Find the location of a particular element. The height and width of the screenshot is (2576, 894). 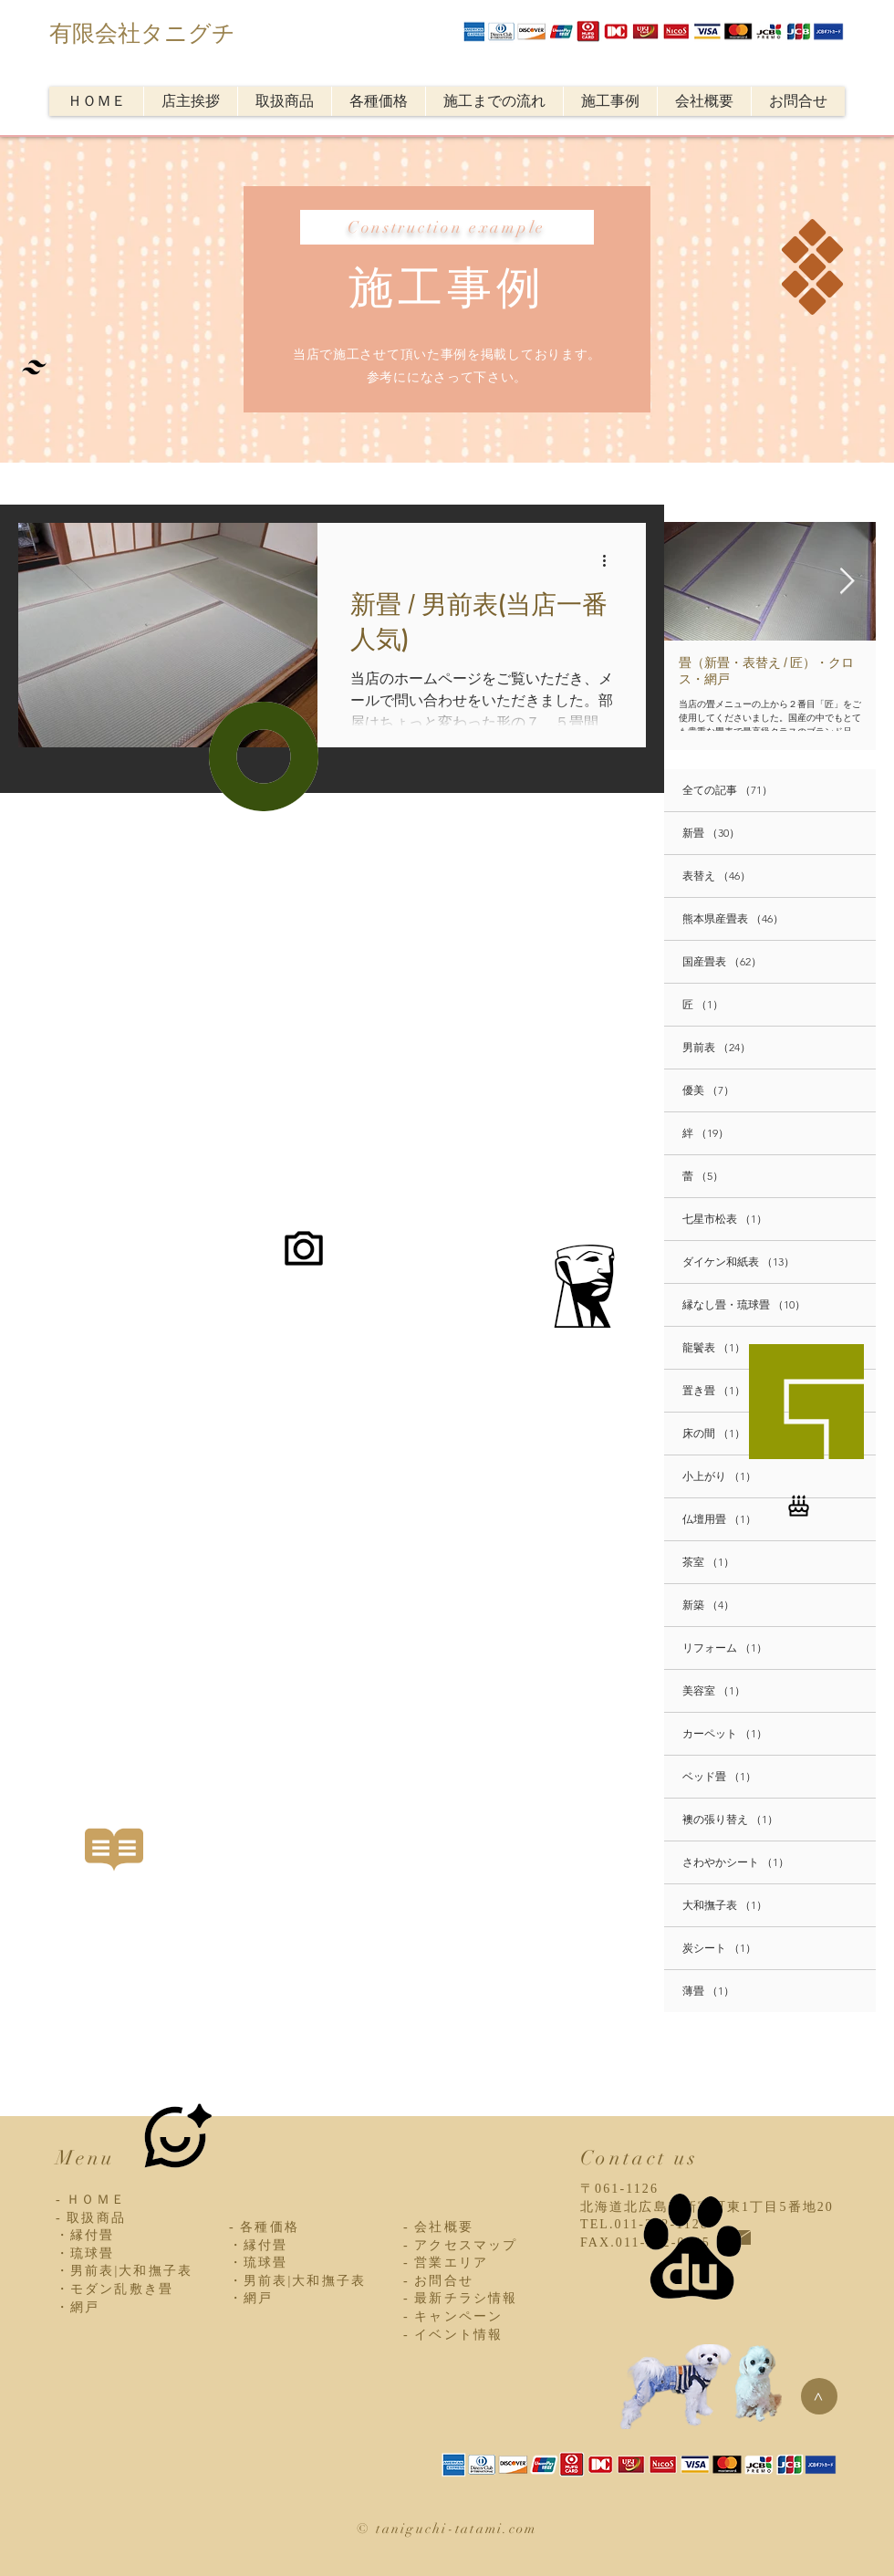

kingston technology company logo is located at coordinates (584, 1286).